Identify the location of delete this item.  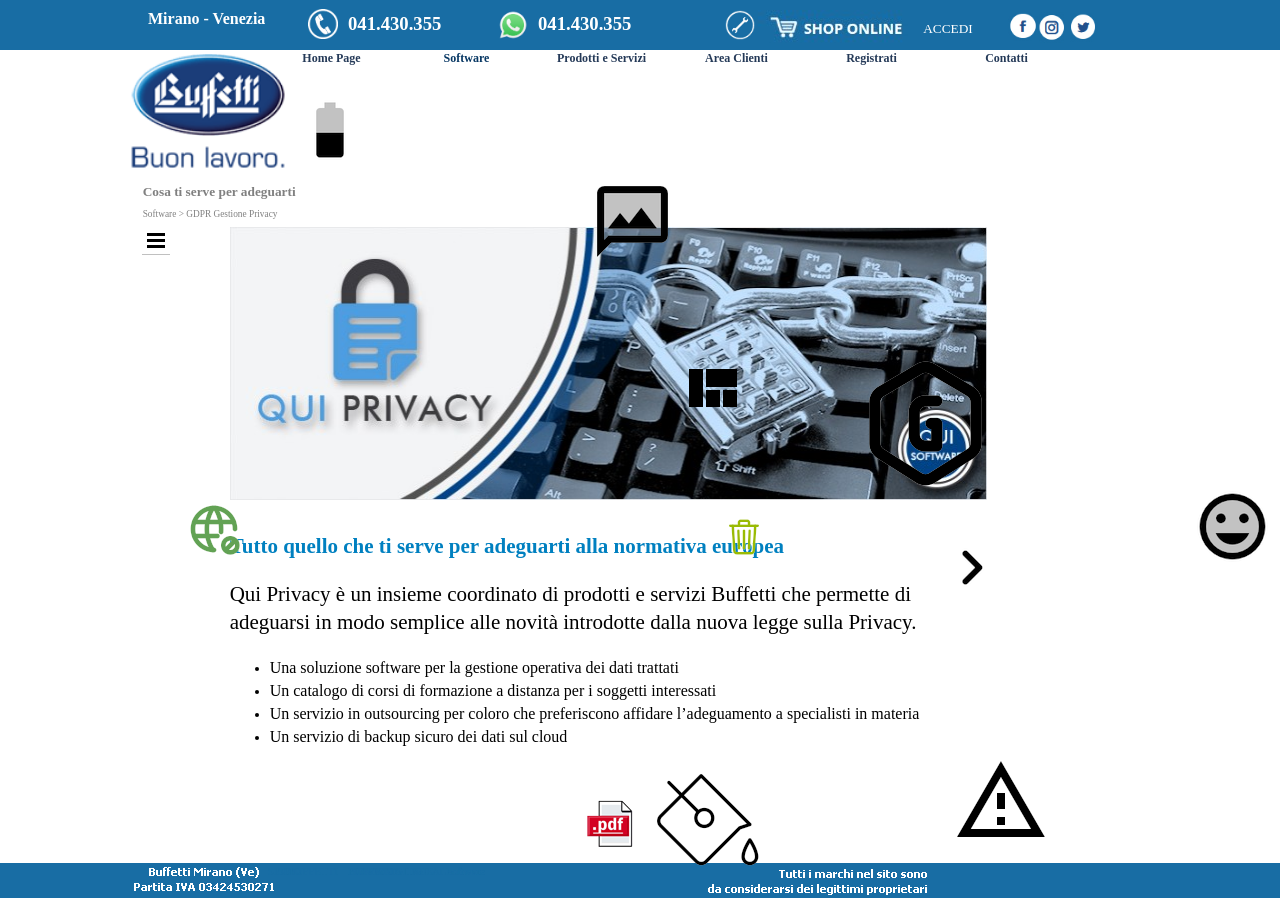
(744, 537).